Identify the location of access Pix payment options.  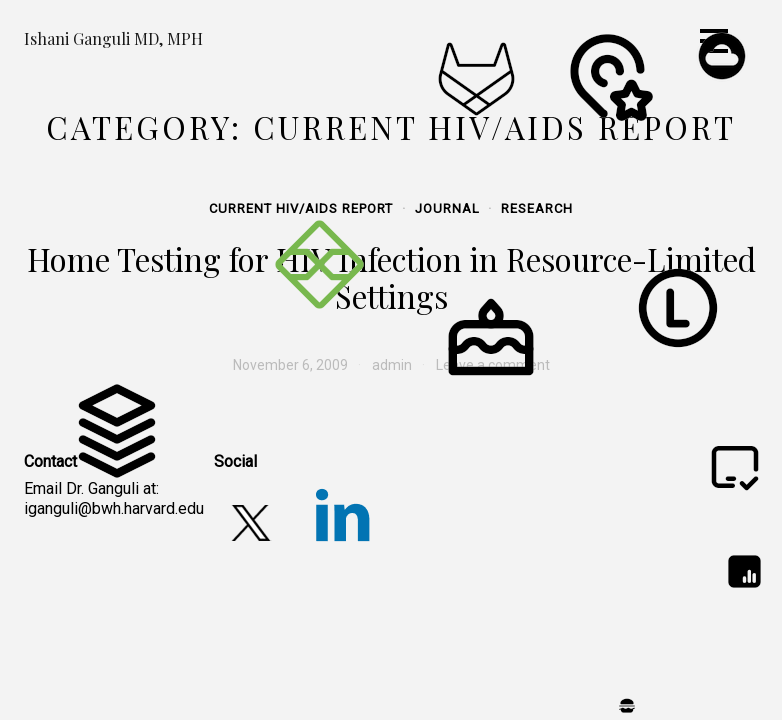
(319, 264).